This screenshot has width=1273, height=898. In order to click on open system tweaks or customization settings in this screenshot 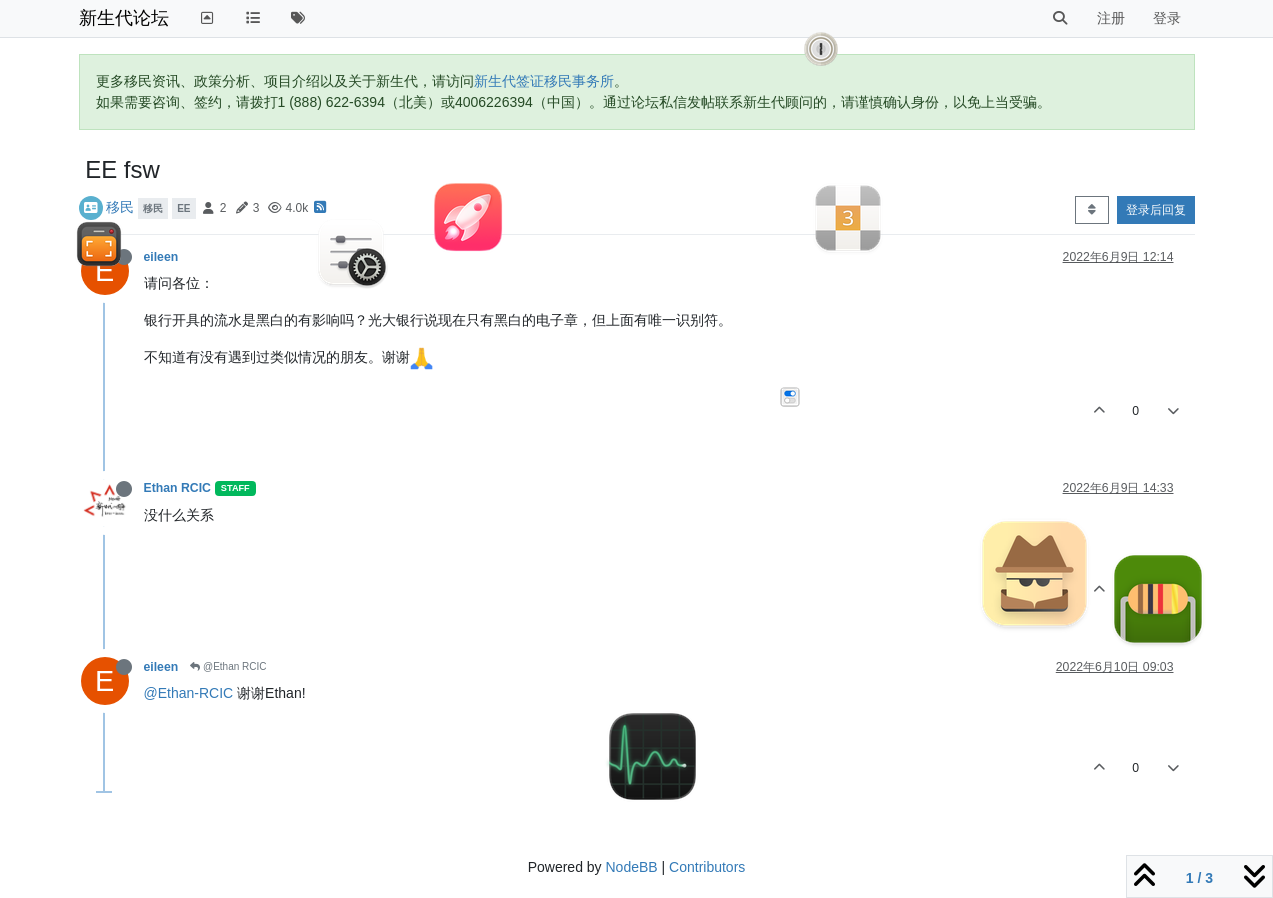, I will do `click(790, 397)`.